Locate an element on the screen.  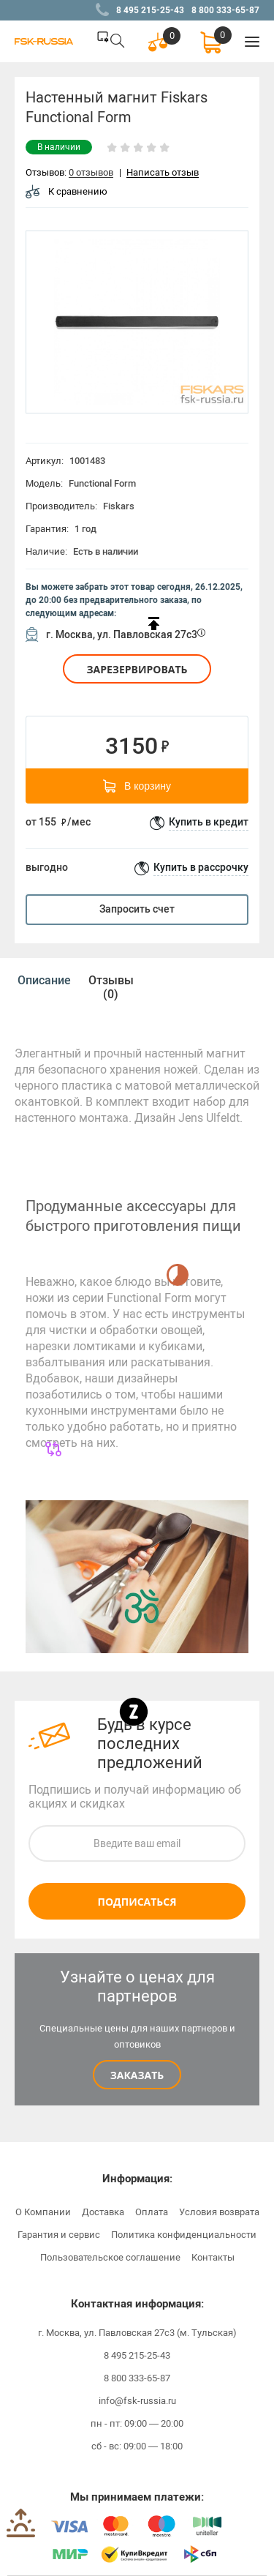
publish or upload content is located at coordinates (153, 624).